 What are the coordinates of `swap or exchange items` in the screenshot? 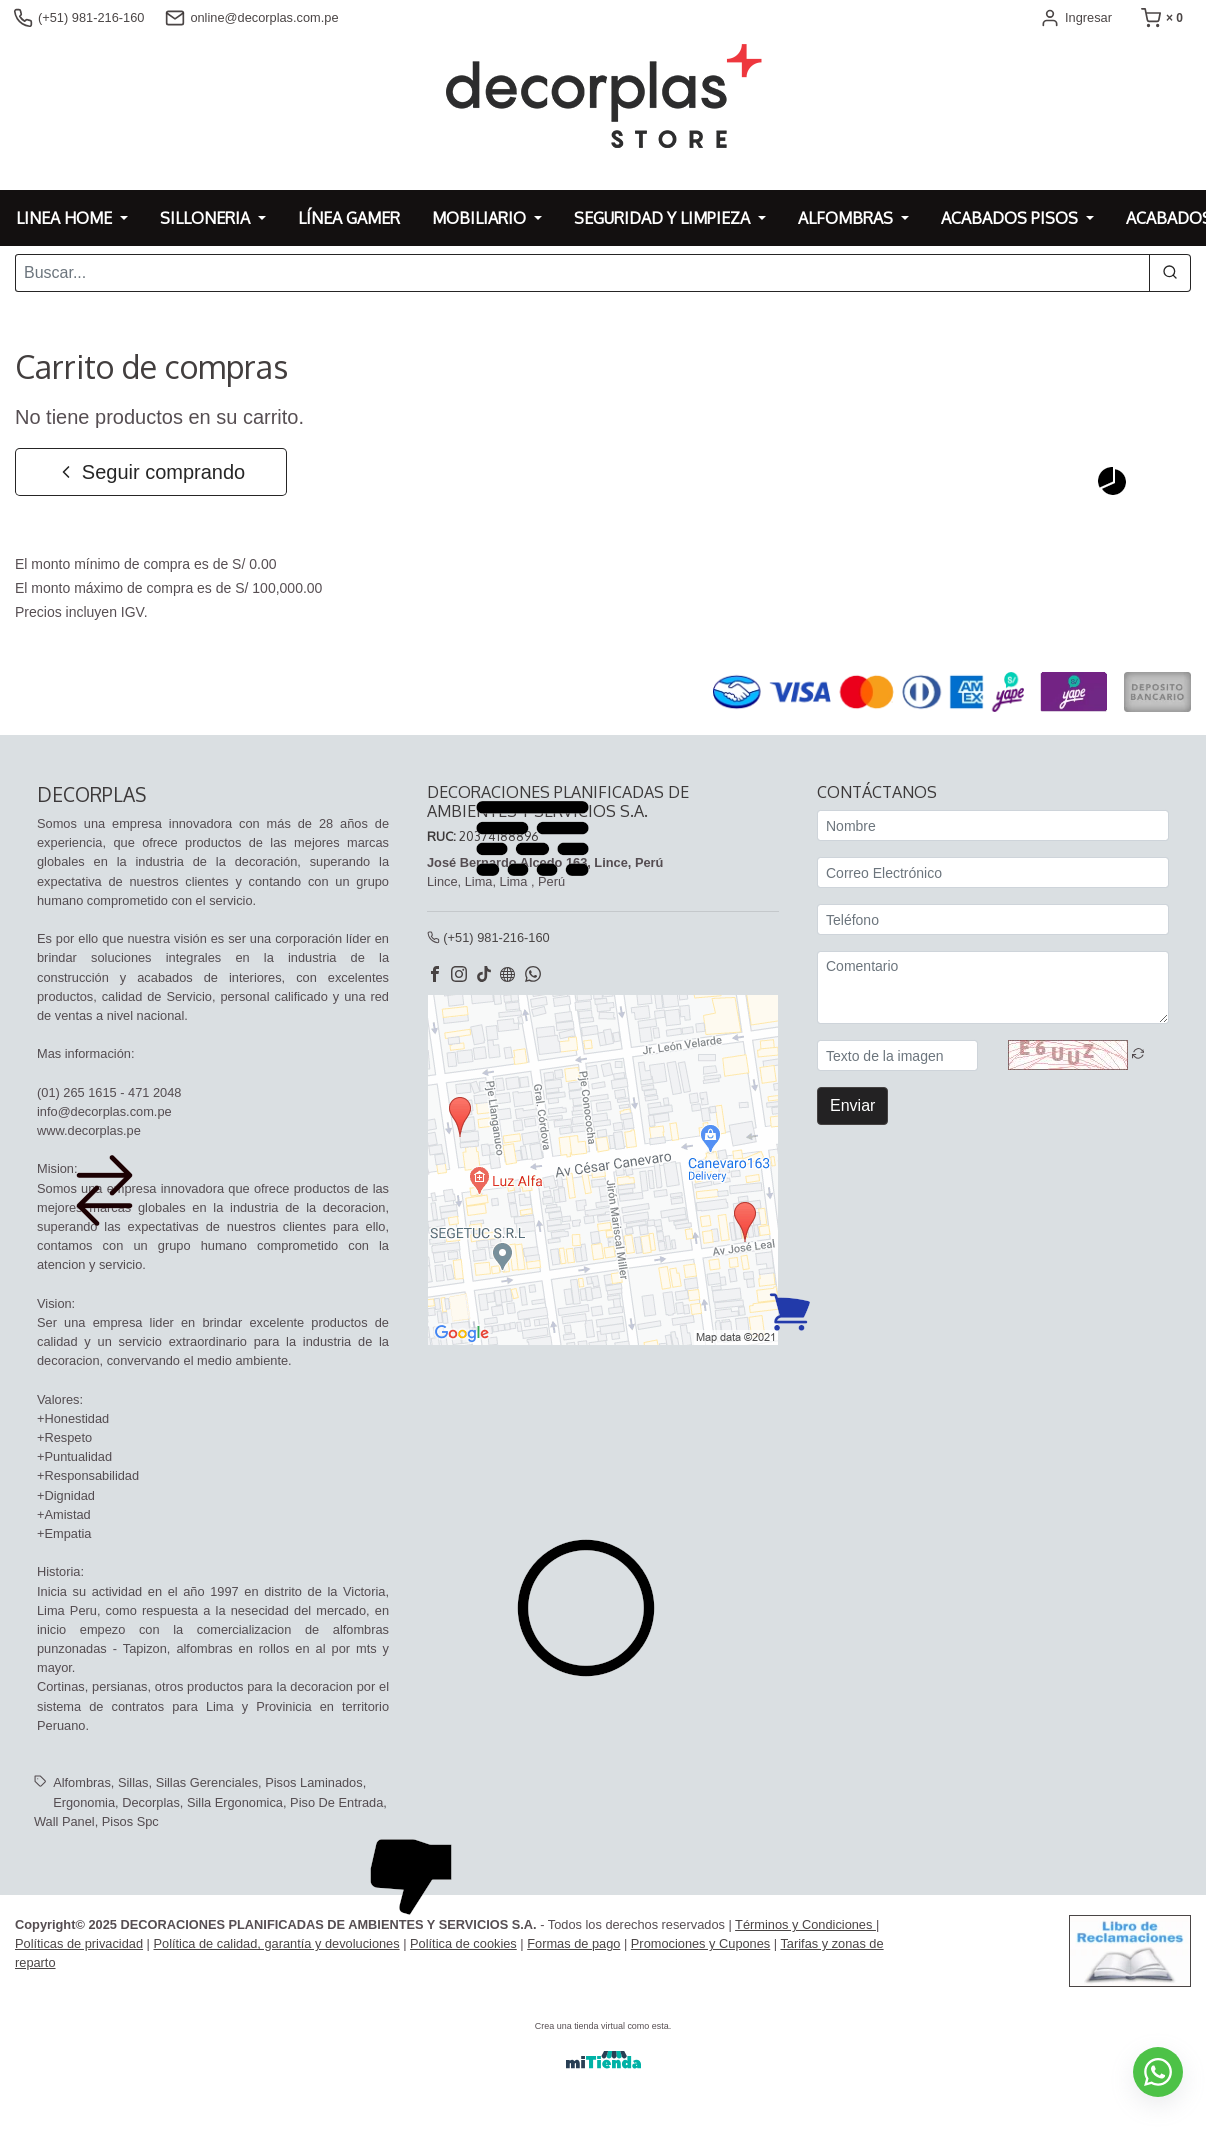 It's located at (104, 1190).